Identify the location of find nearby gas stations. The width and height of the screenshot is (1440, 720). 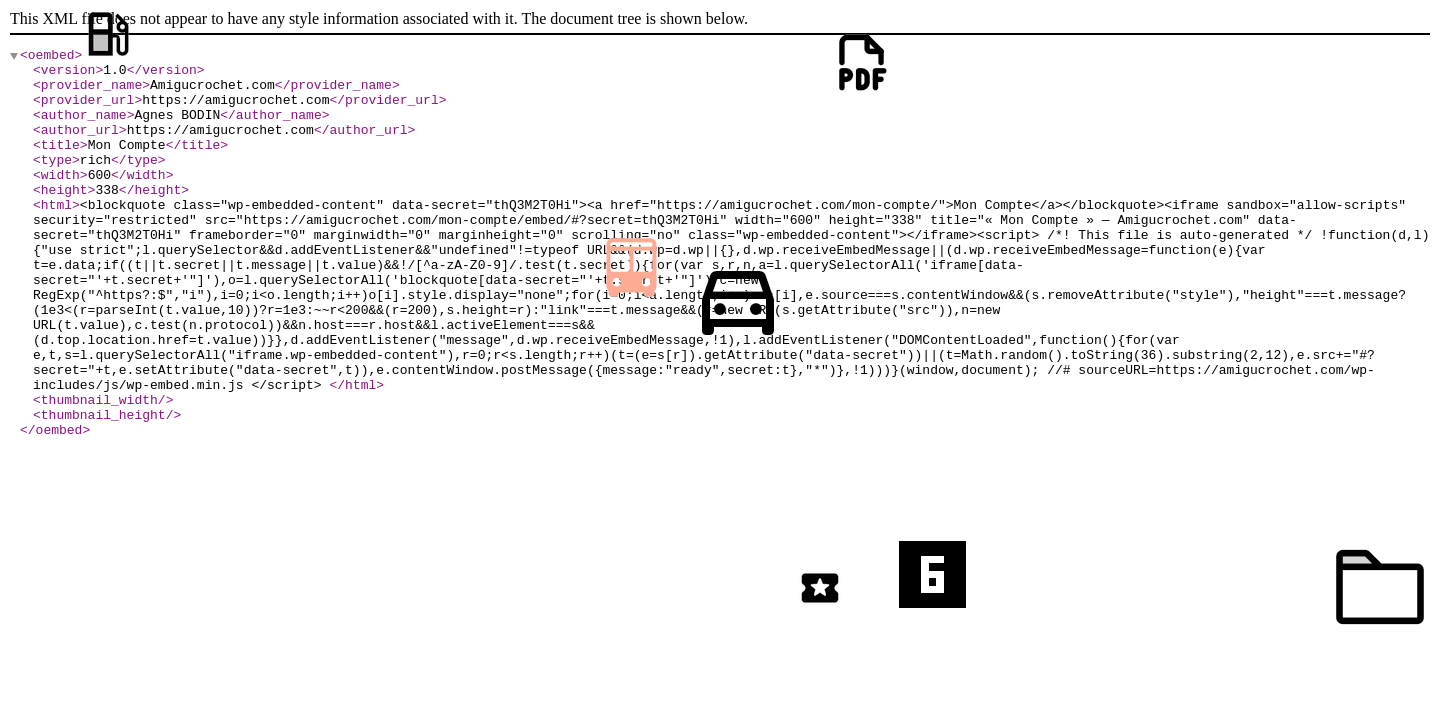
(108, 34).